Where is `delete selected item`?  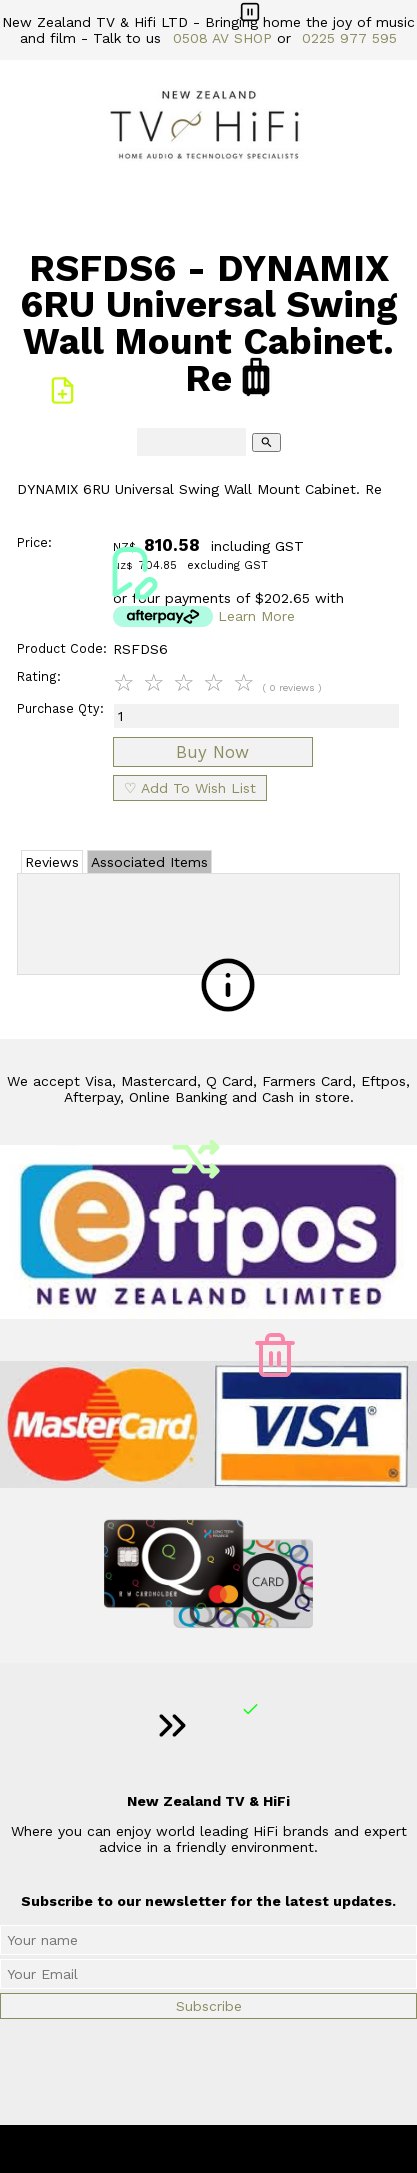 delete selected item is located at coordinates (275, 1355).